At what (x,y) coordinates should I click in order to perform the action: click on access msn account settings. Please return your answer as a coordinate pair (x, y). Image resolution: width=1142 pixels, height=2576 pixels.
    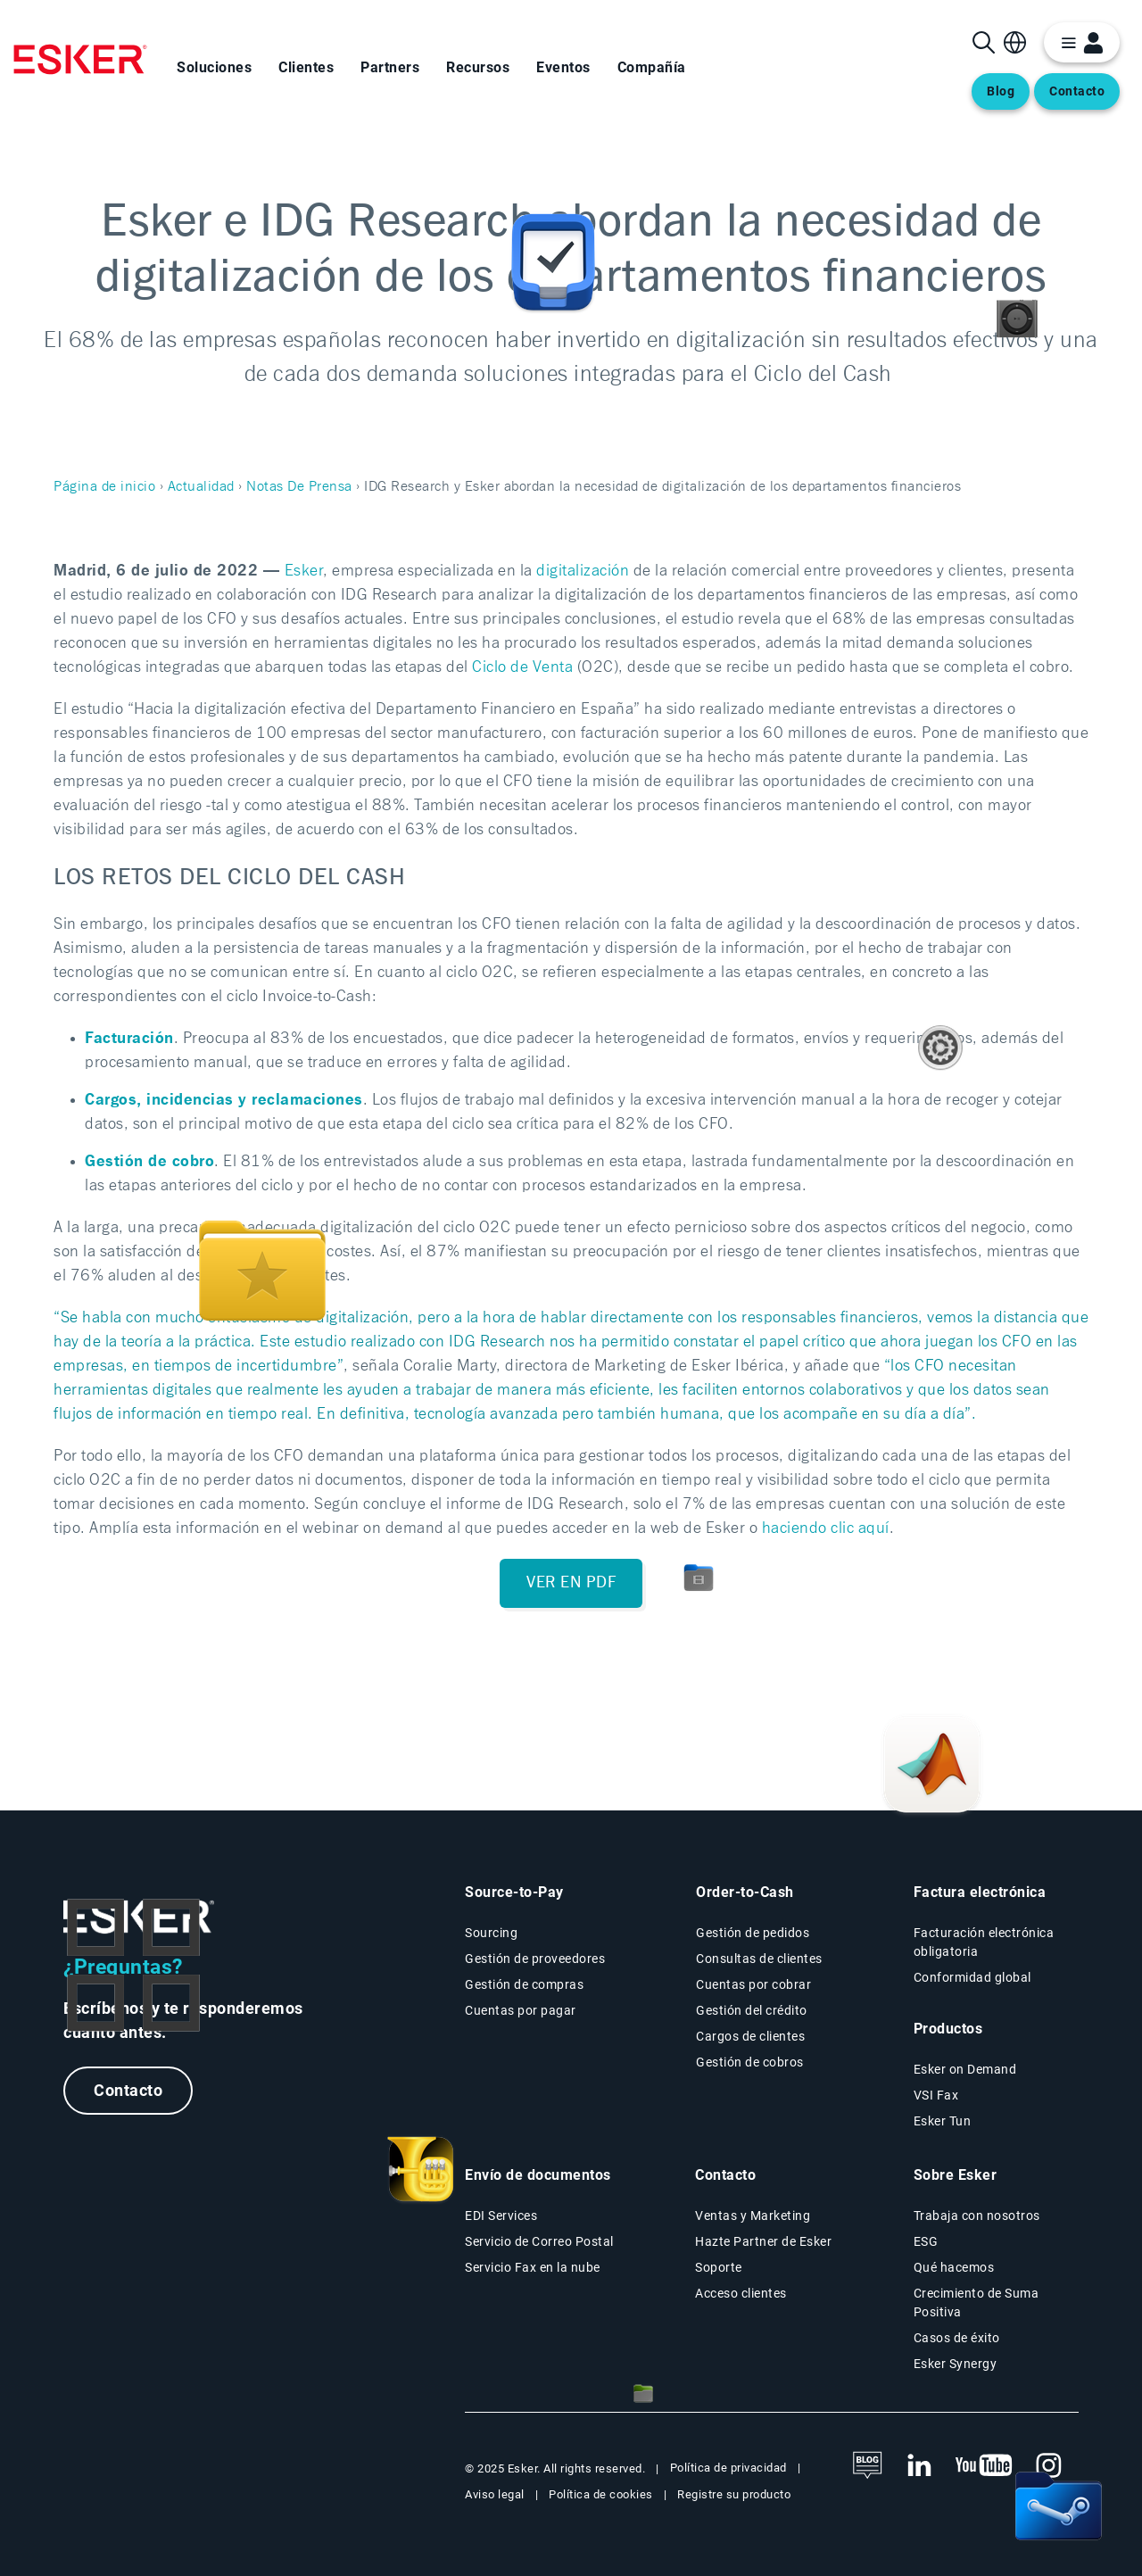
    Looking at the image, I should click on (133, 1965).